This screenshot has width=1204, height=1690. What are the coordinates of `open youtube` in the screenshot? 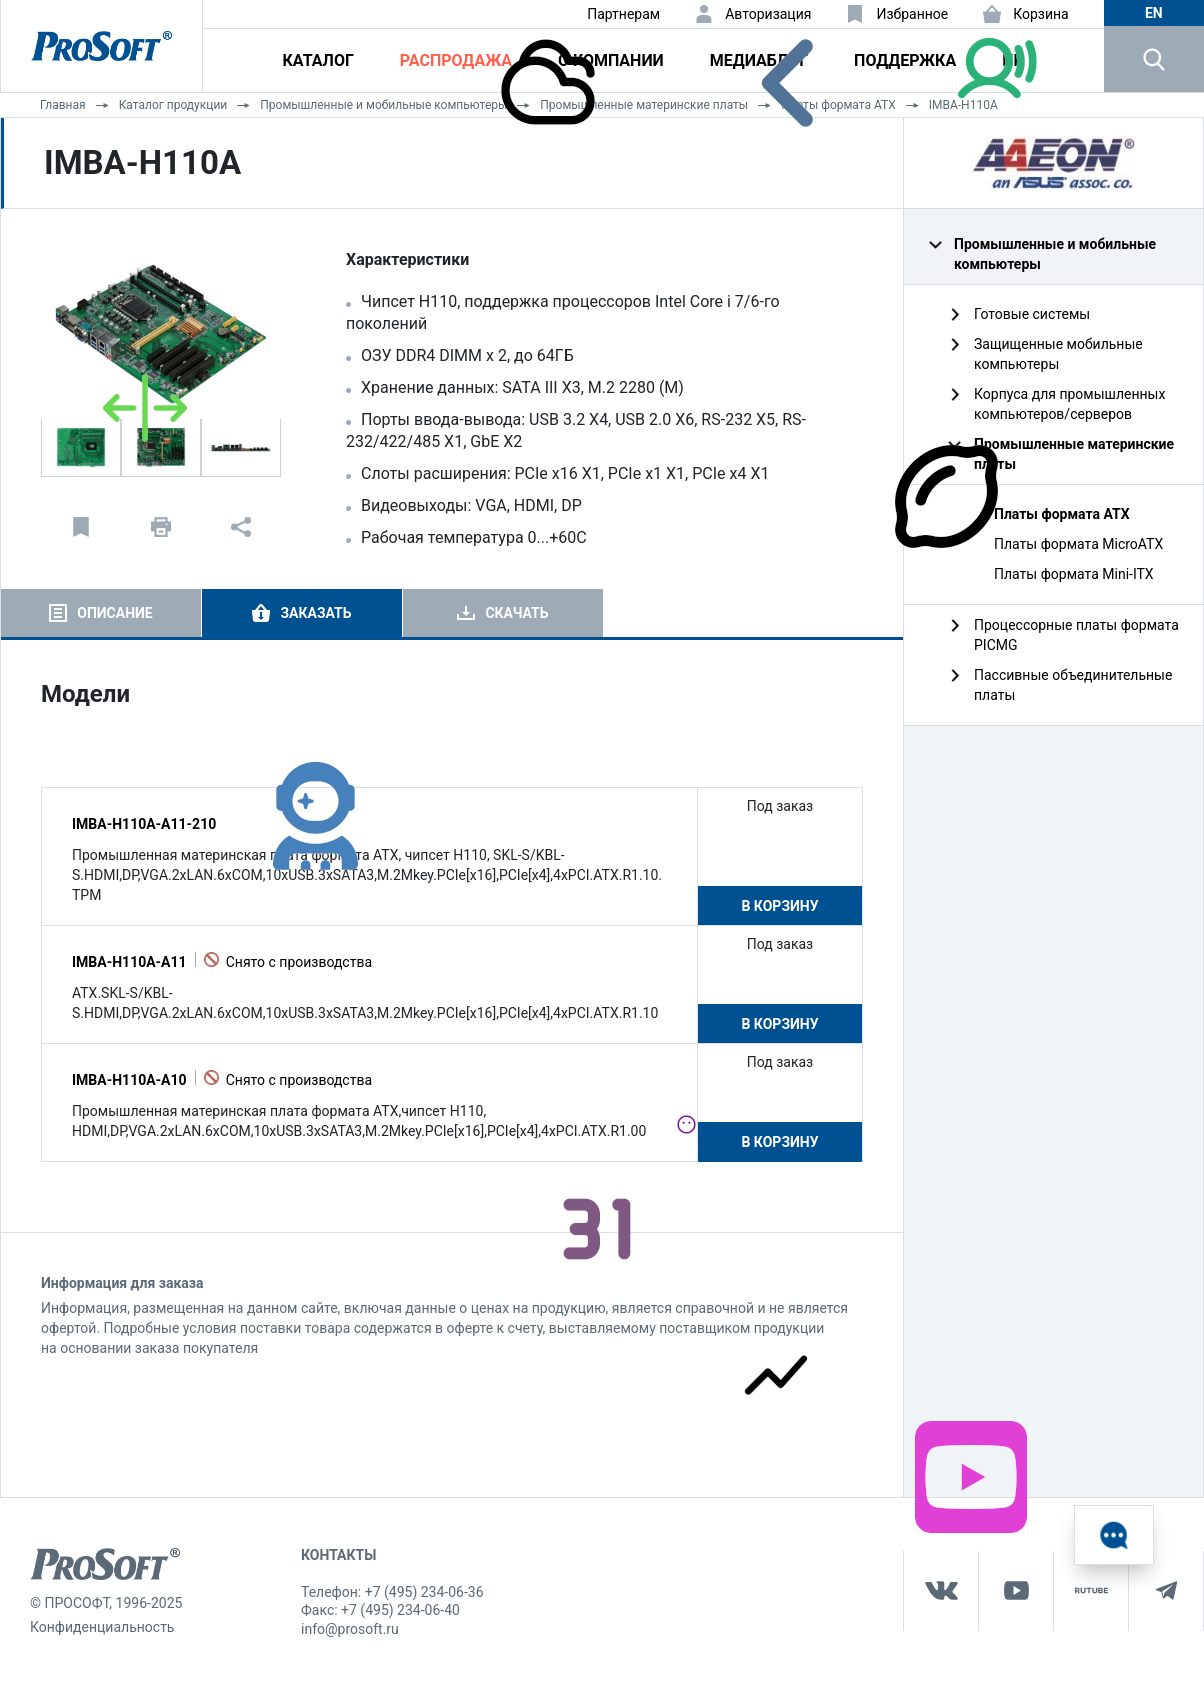 It's located at (971, 1477).